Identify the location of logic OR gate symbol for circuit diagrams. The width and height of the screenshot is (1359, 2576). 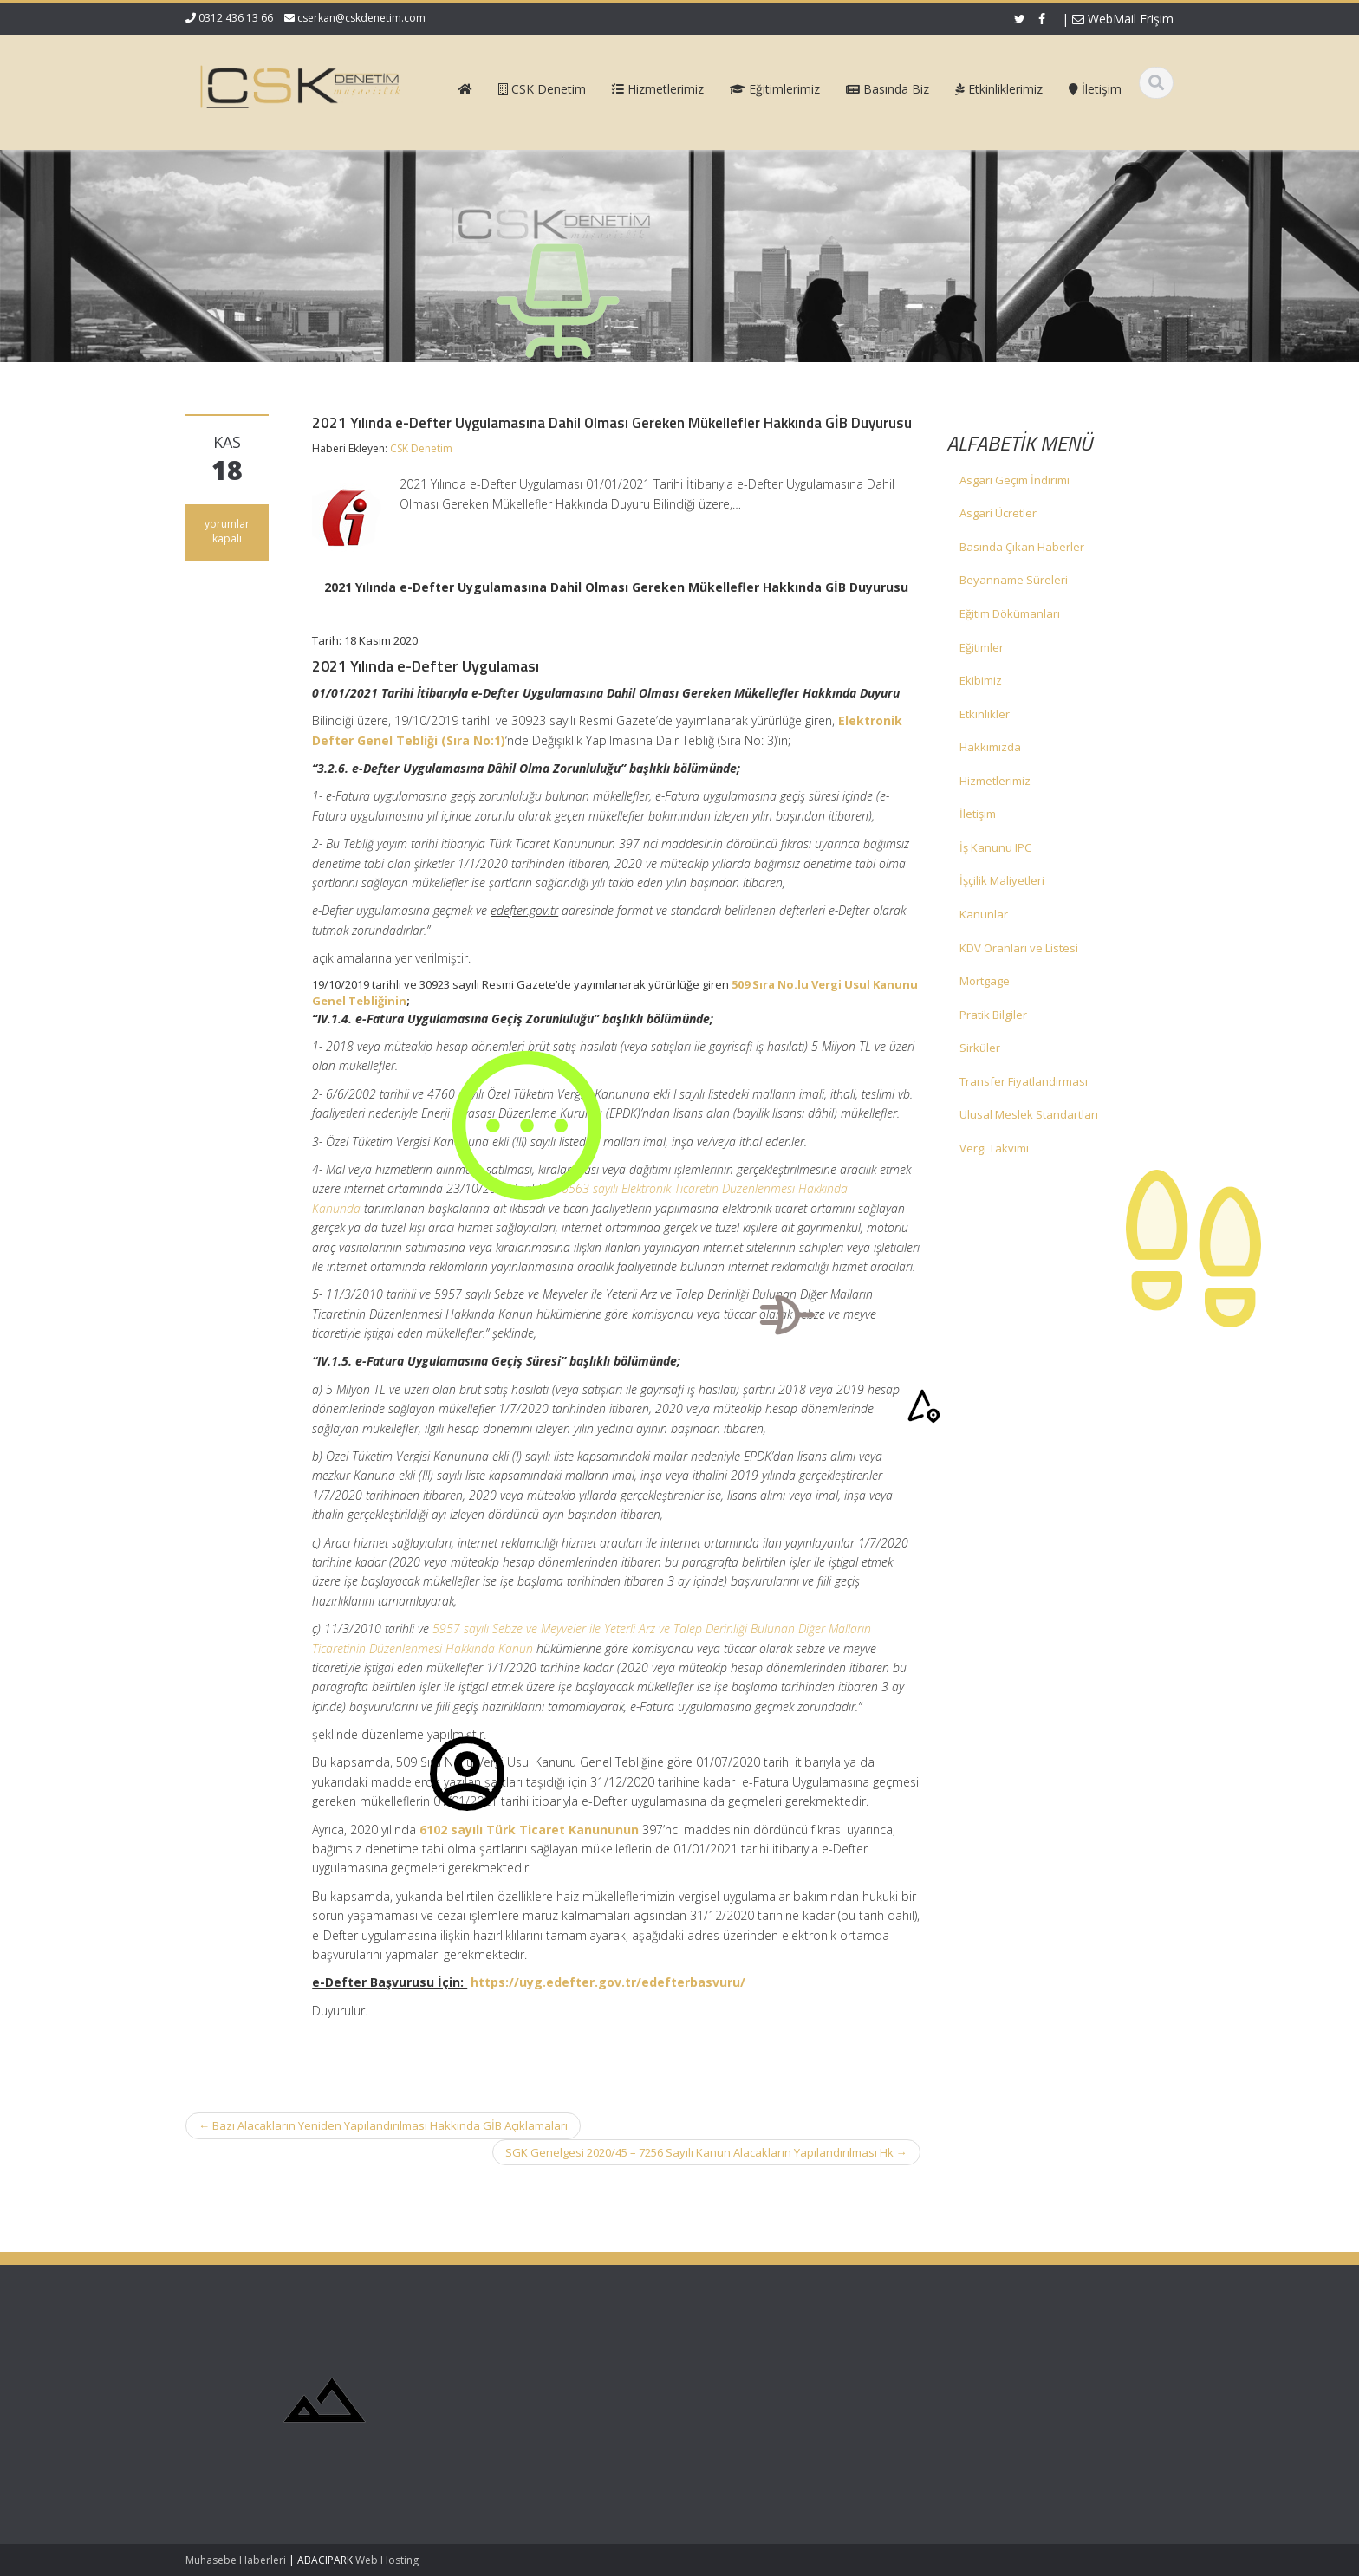
(787, 1314).